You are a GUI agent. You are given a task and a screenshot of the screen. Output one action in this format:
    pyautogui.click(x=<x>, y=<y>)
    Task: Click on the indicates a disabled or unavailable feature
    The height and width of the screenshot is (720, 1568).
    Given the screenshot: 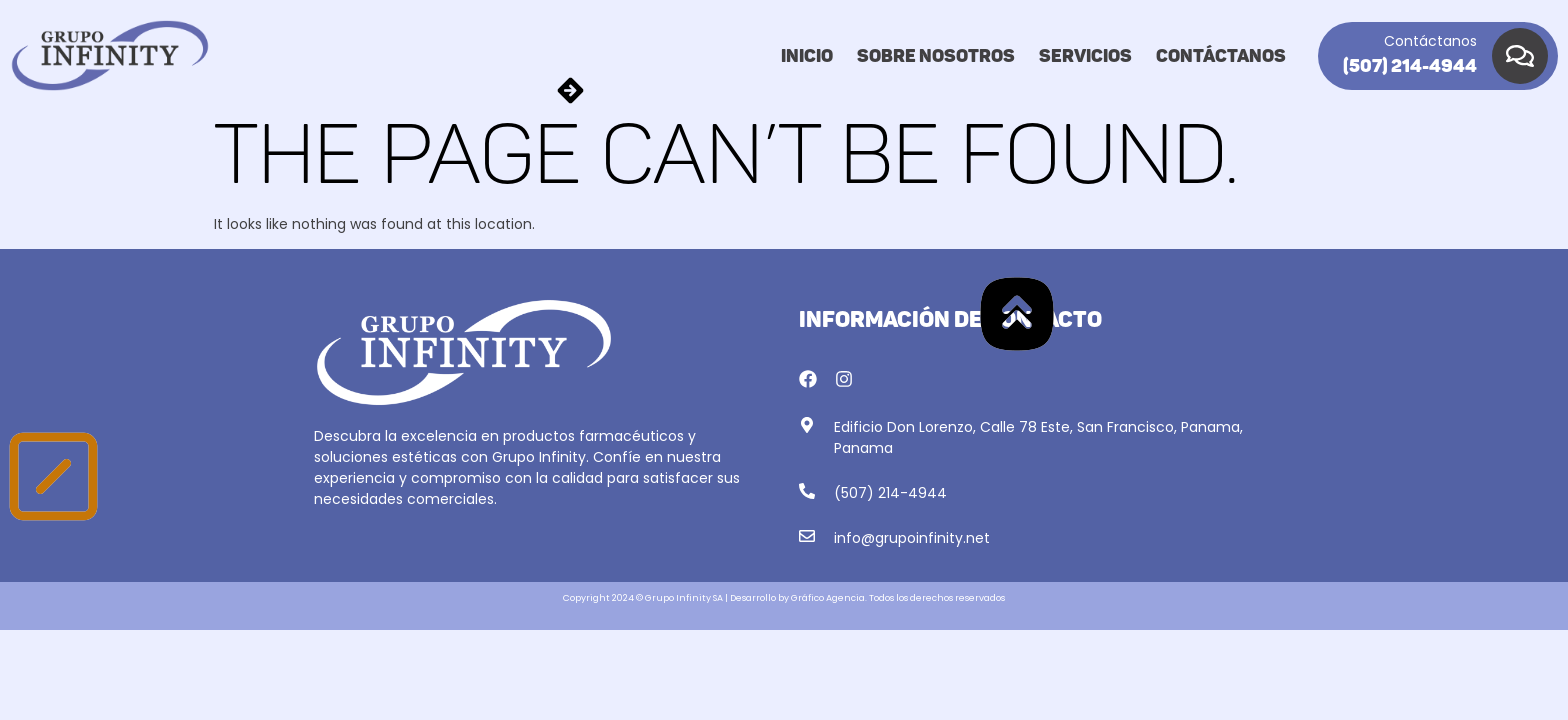 What is the action you would take?
    pyautogui.click(x=53, y=476)
    